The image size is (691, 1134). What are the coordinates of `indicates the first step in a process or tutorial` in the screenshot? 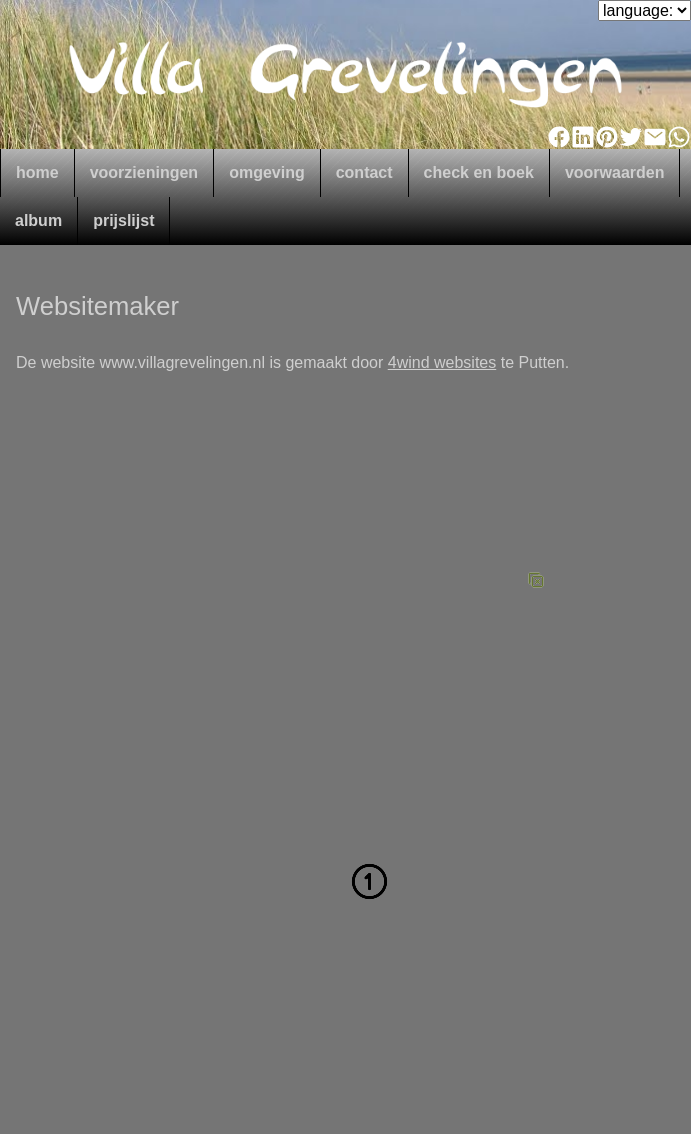 It's located at (369, 881).